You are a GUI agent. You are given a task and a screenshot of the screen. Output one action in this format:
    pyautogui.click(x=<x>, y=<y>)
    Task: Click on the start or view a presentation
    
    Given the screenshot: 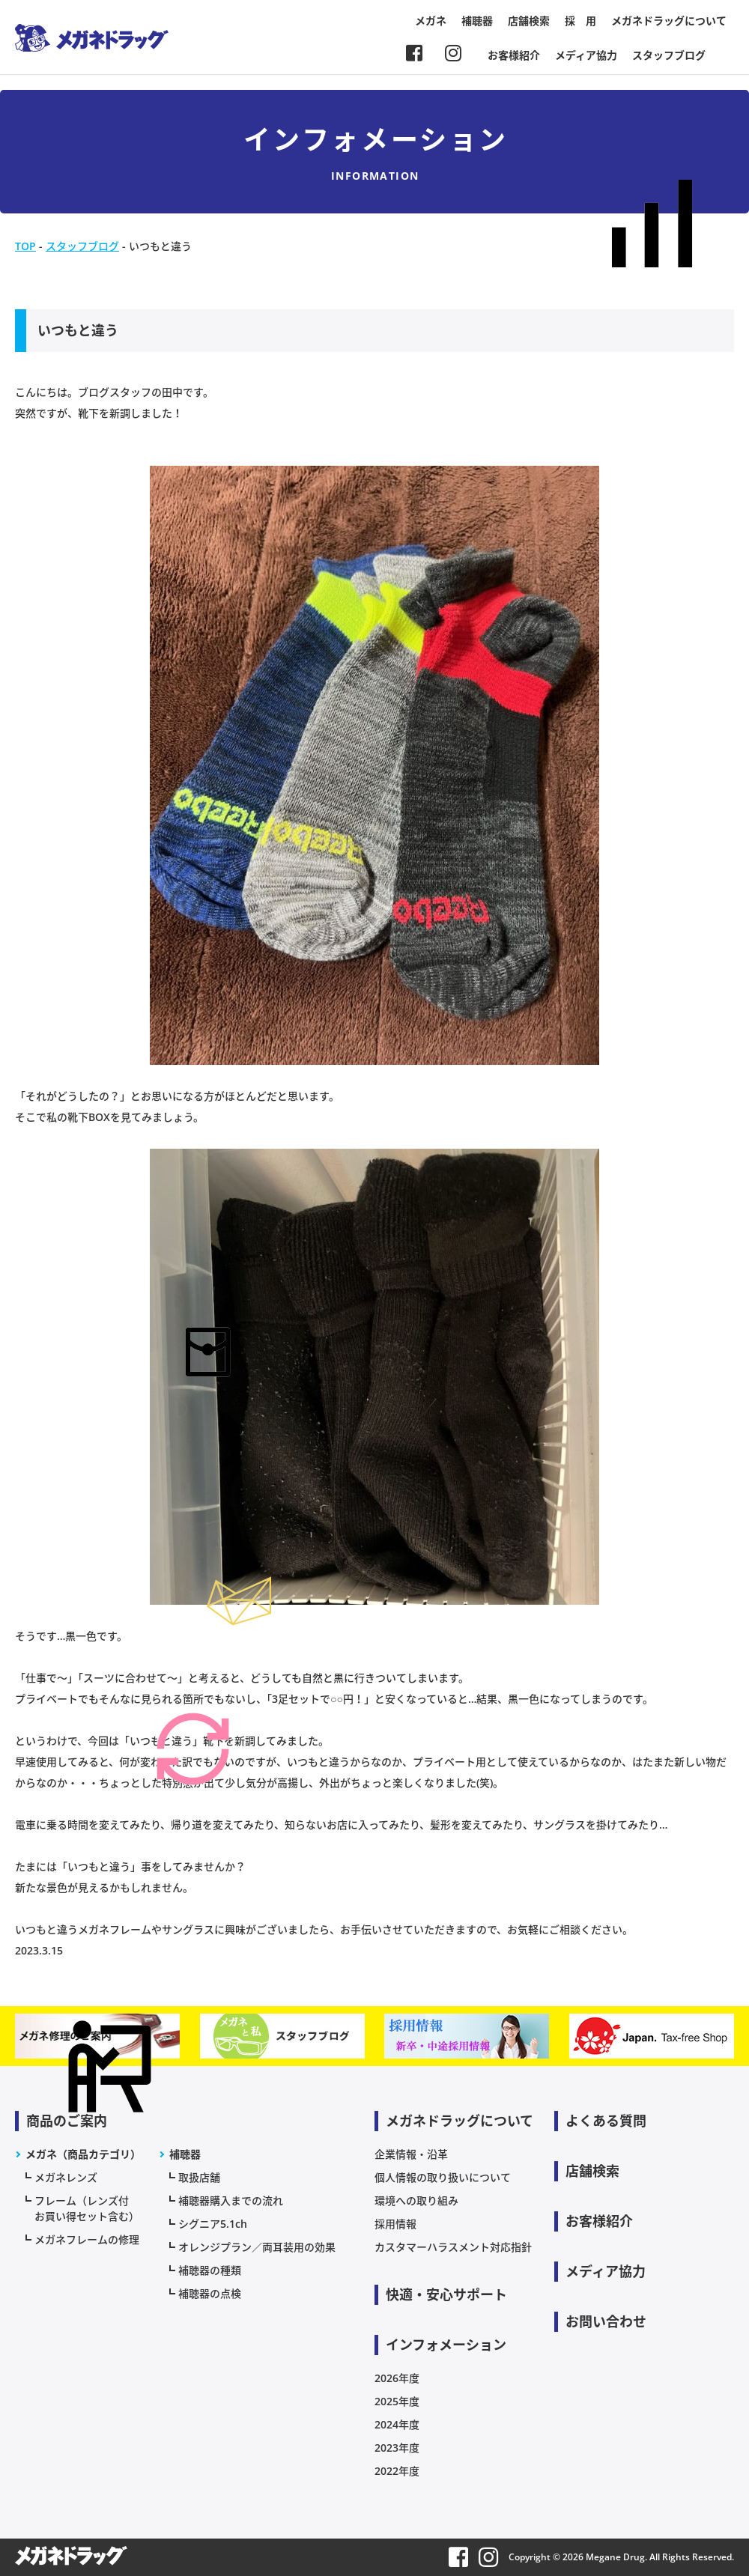 What is the action you would take?
    pyautogui.click(x=109, y=2066)
    